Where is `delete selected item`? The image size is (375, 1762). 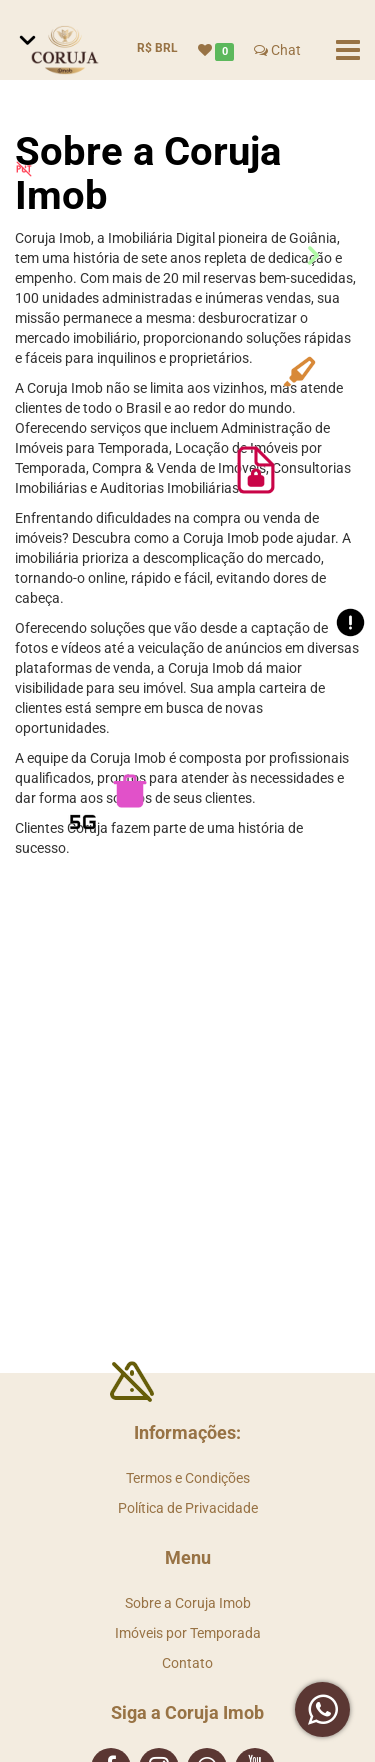
delete selected item is located at coordinates (130, 791).